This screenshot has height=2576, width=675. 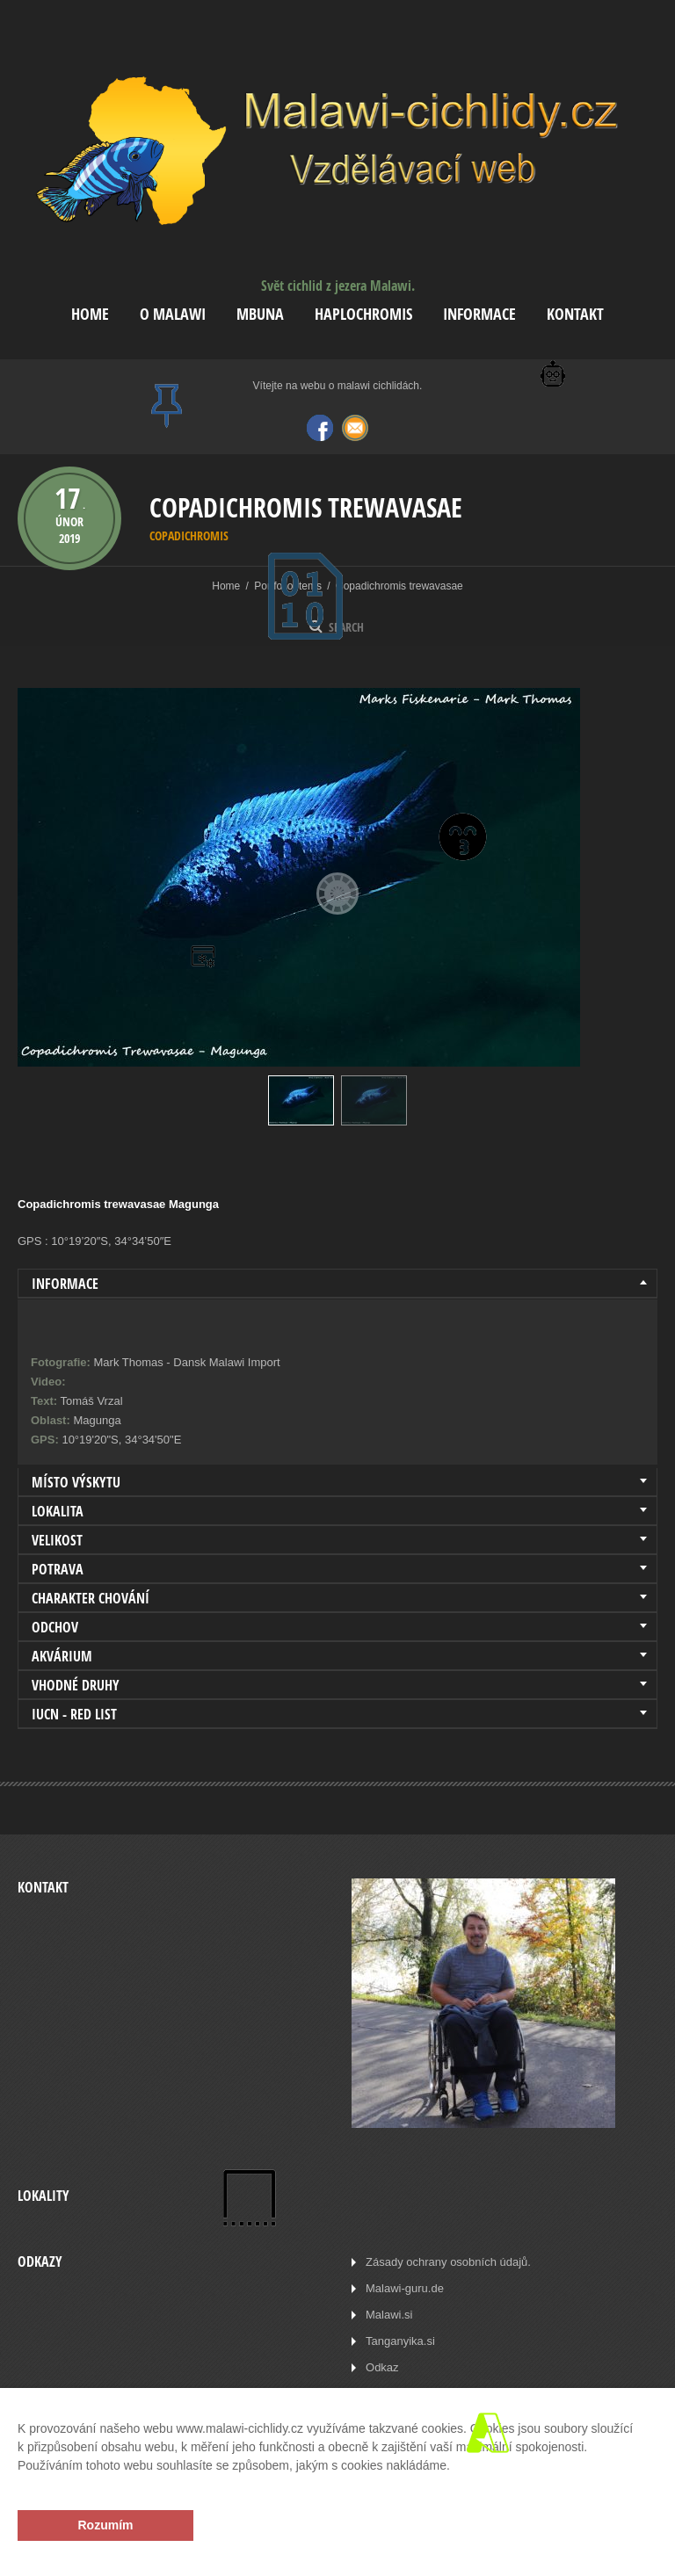 I want to click on pin item to keep it visible, so click(x=168, y=404).